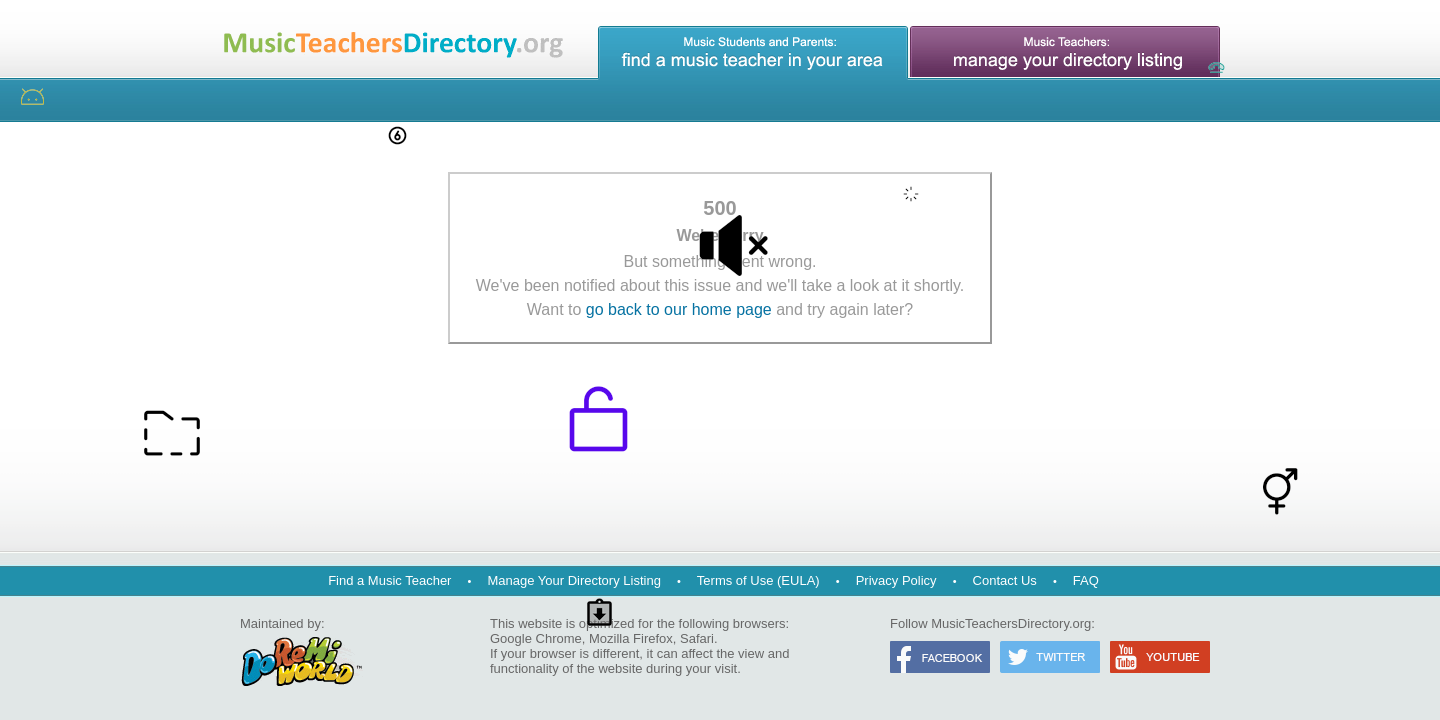 Image resolution: width=1440 pixels, height=720 pixels. I want to click on end or hang up a call, so click(1216, 67).